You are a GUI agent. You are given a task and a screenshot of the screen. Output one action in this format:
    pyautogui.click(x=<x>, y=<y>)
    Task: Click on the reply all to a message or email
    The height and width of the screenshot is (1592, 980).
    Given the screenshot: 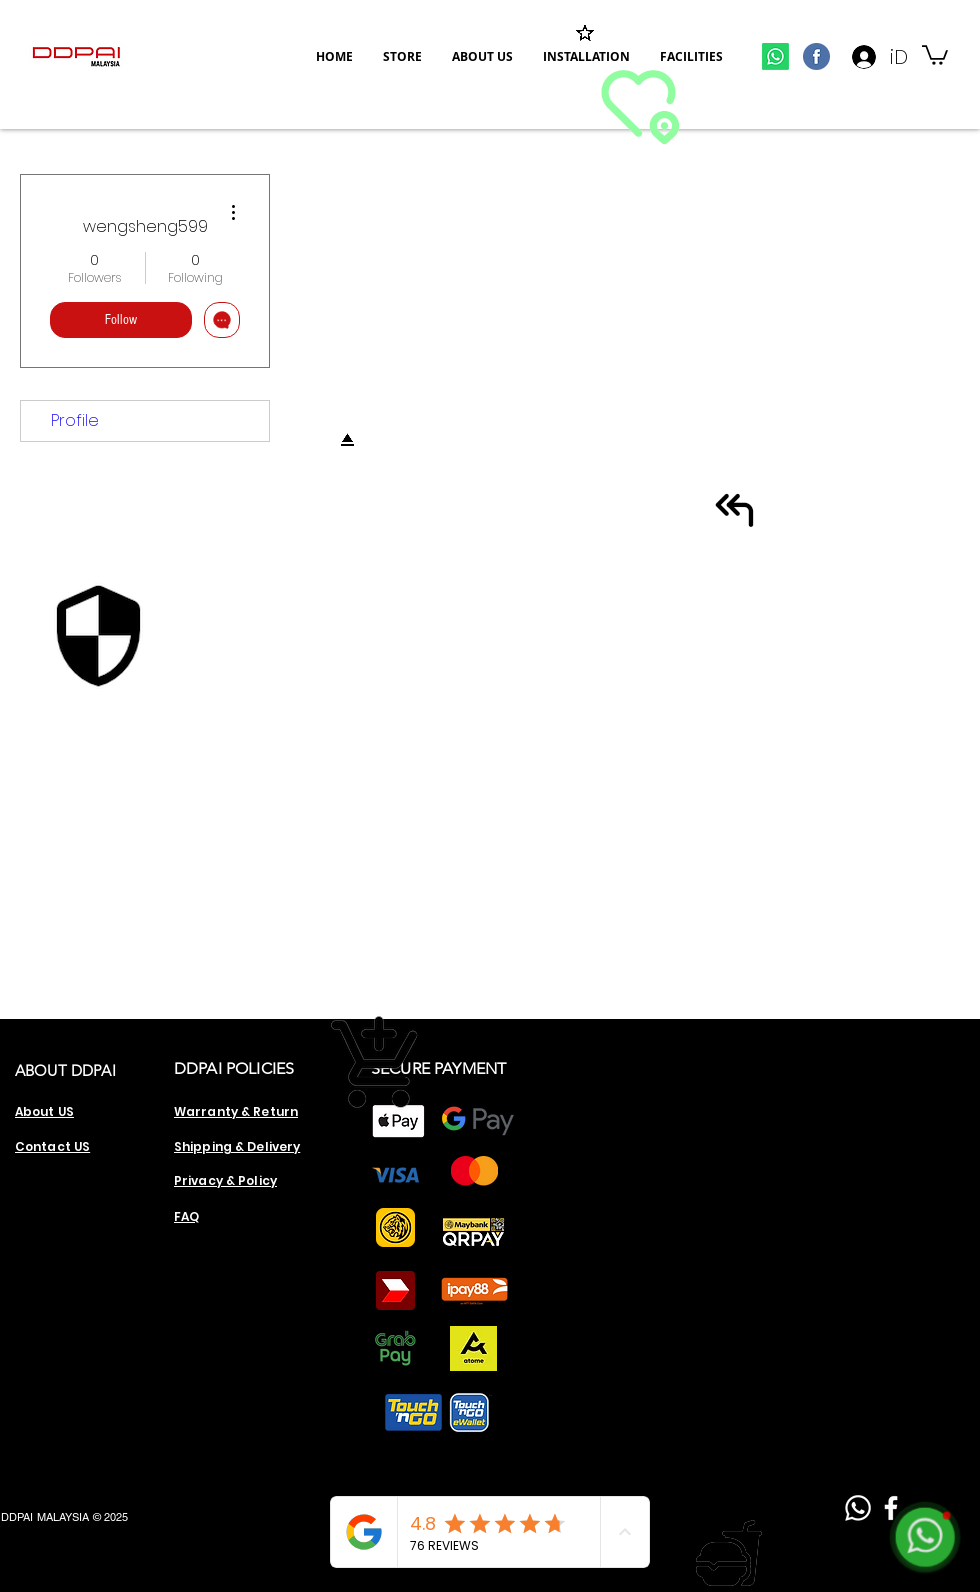 What is the action you would take?
    pyautogui.click(x=735, y=511)
    